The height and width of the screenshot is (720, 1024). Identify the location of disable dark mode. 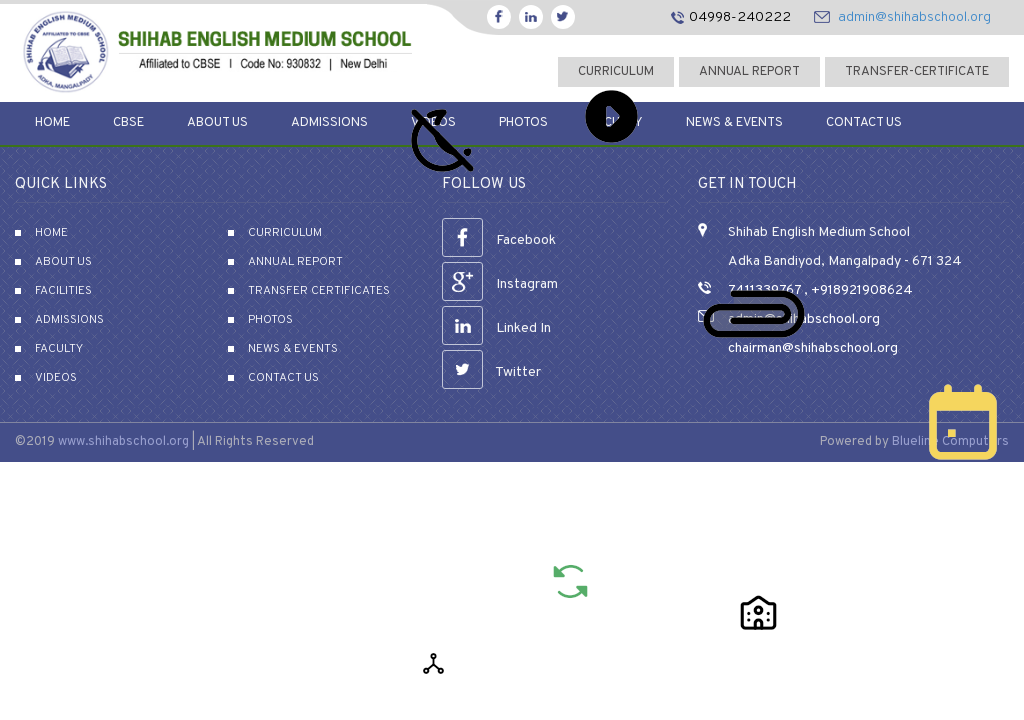
(442, 140).